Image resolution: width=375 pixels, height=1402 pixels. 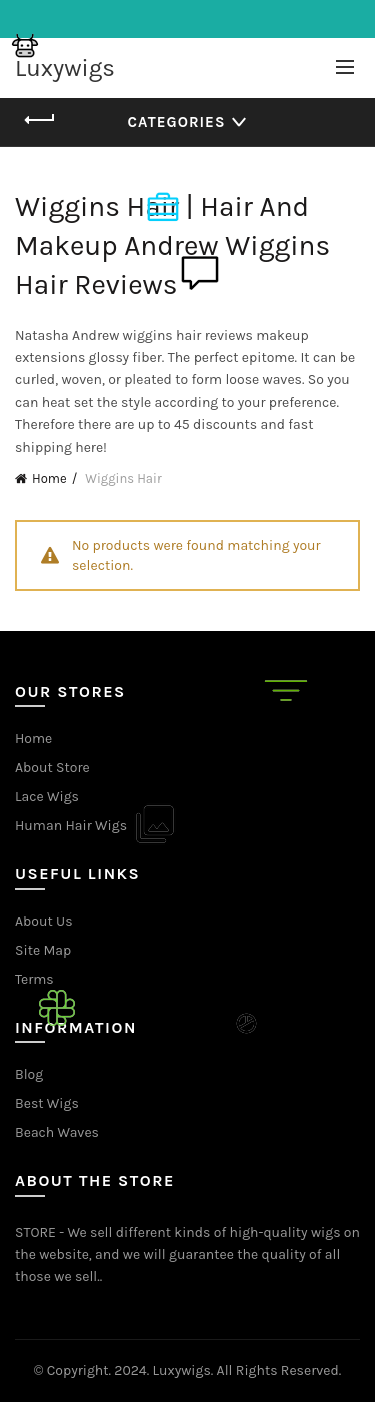 I want to click on open Slack messaging app, so click(x=57, y=1008).